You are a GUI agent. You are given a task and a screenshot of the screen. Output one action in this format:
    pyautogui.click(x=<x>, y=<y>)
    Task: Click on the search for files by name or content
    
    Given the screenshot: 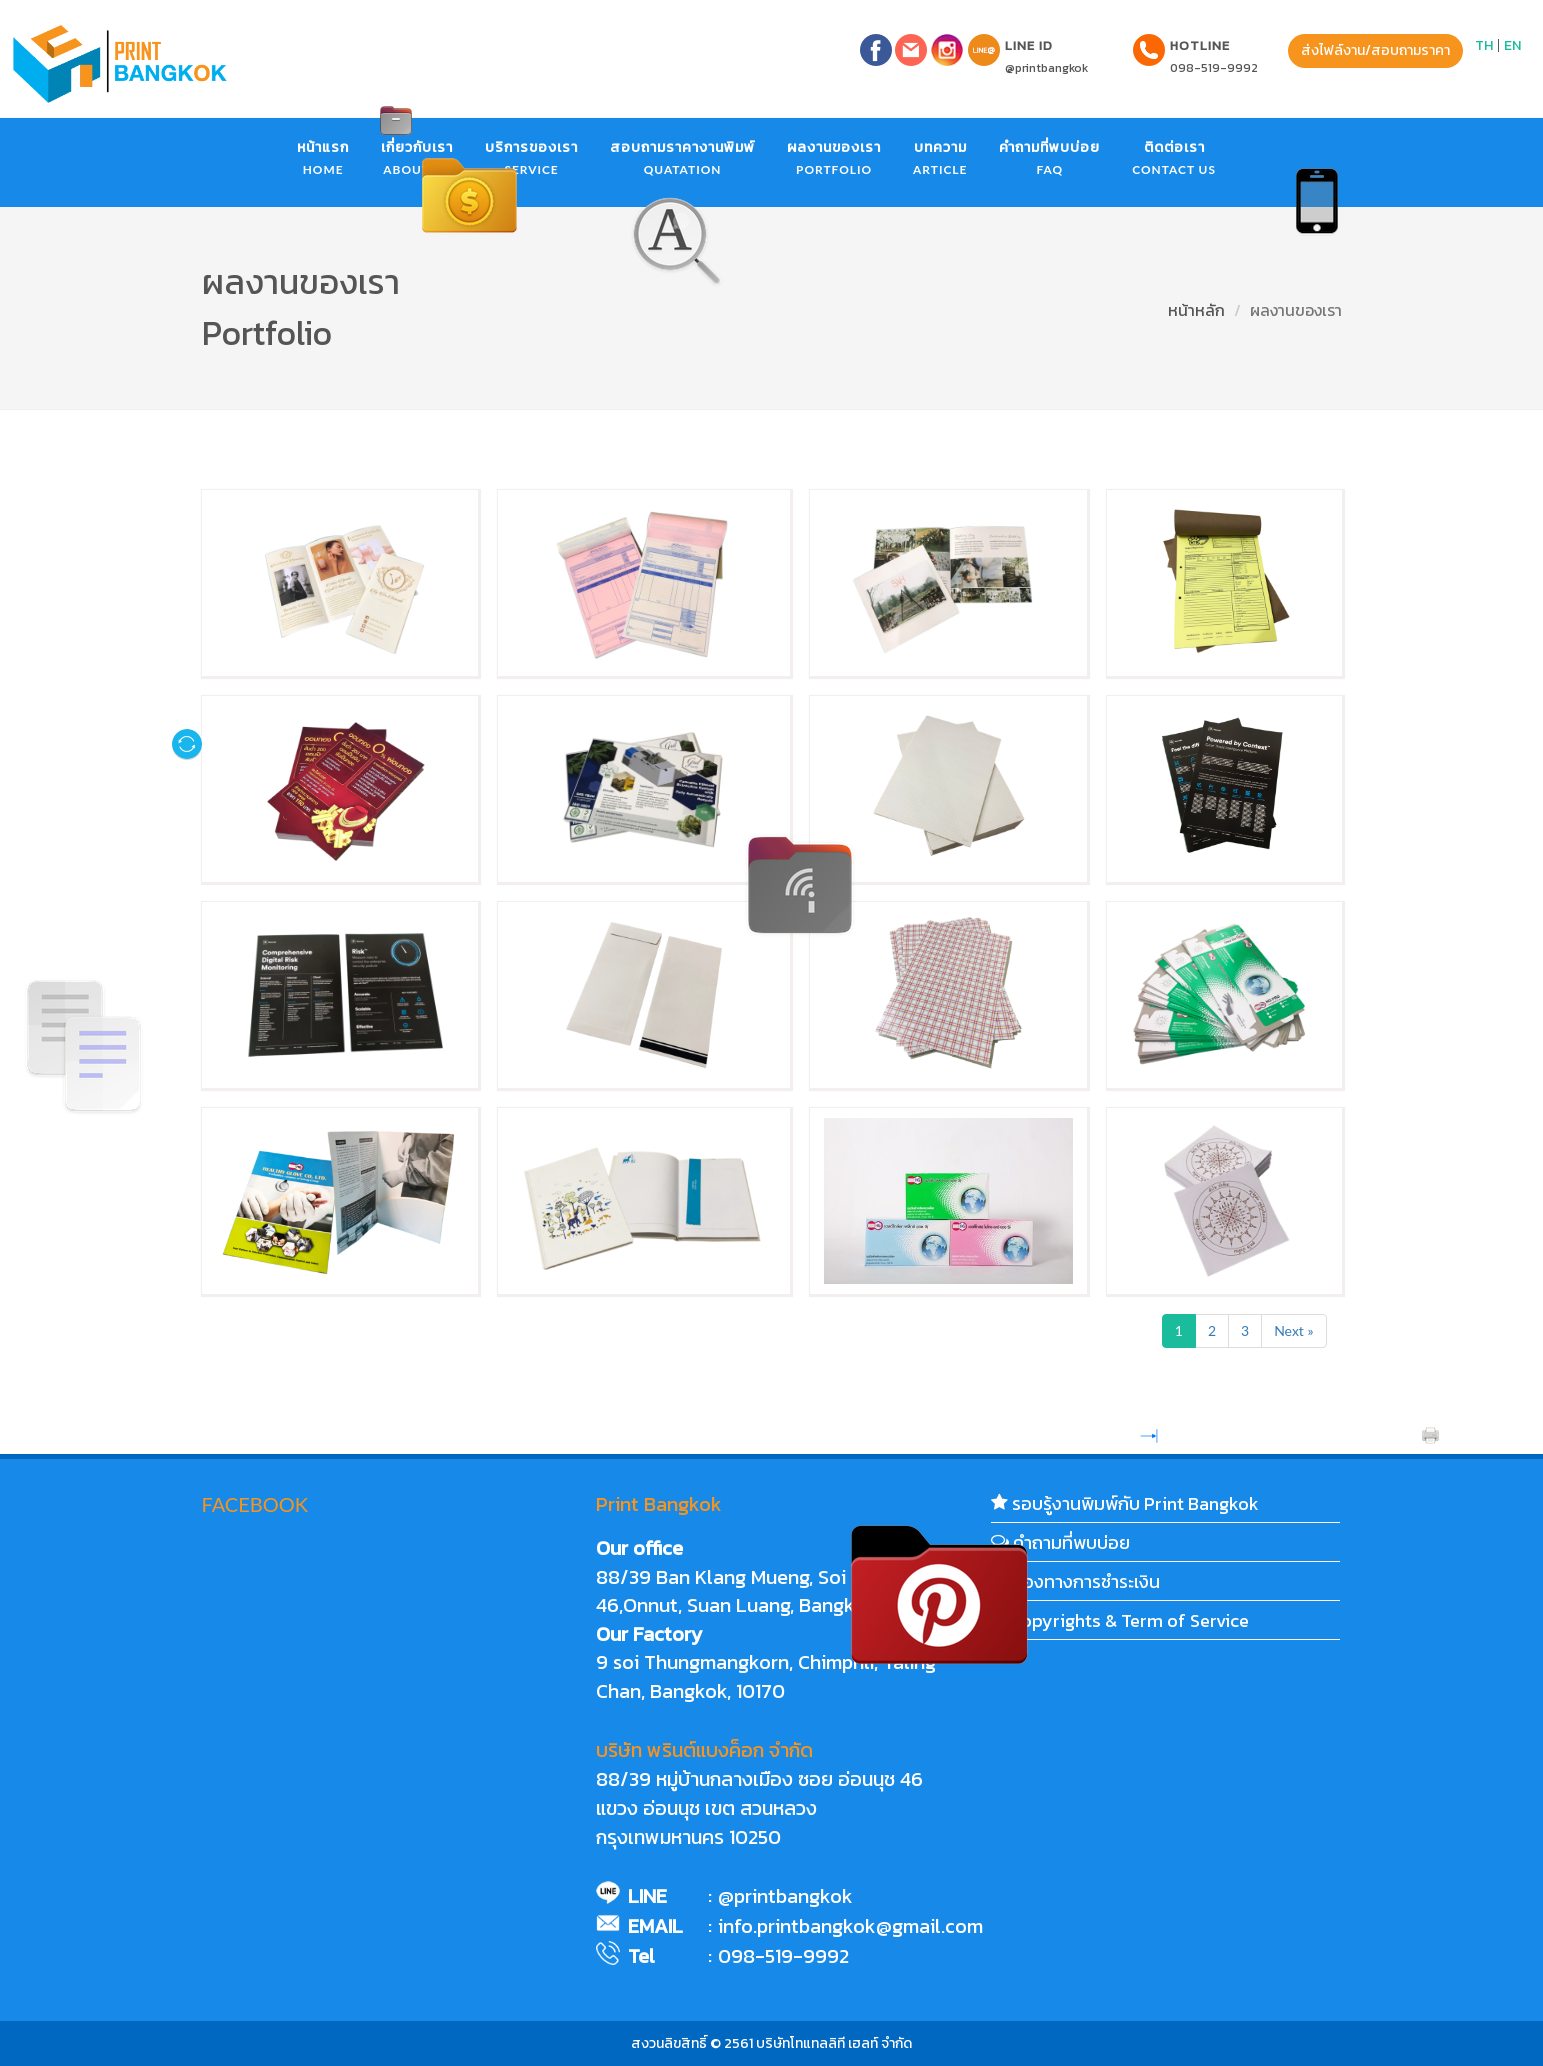 What is the action you would take?
    pyautogui.click(x=676, y=240)
    